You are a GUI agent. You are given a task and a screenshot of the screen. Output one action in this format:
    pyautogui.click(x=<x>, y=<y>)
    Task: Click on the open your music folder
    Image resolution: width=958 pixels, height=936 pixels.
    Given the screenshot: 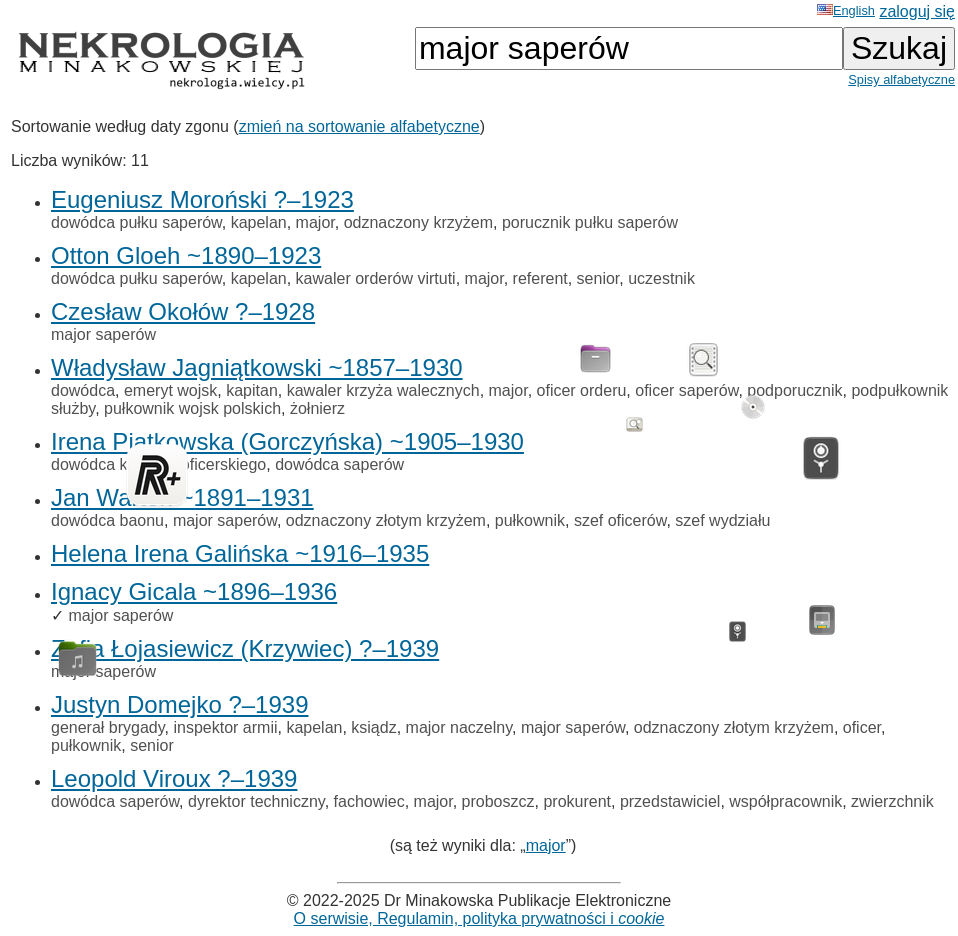 What is the action you would take?
    pyautogui.click(x=77, y=658)
    